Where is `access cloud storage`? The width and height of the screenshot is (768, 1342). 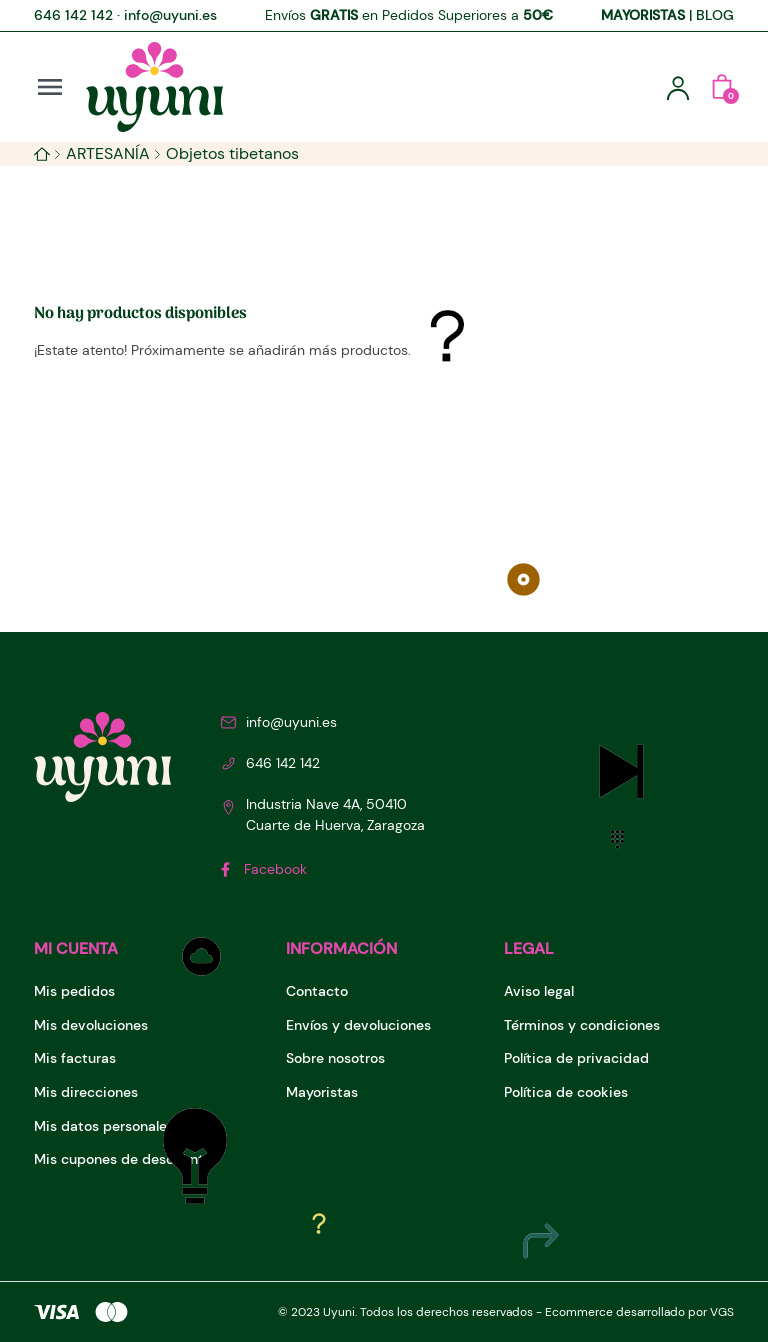 access cloud storage is located at coordinates (201, 956).